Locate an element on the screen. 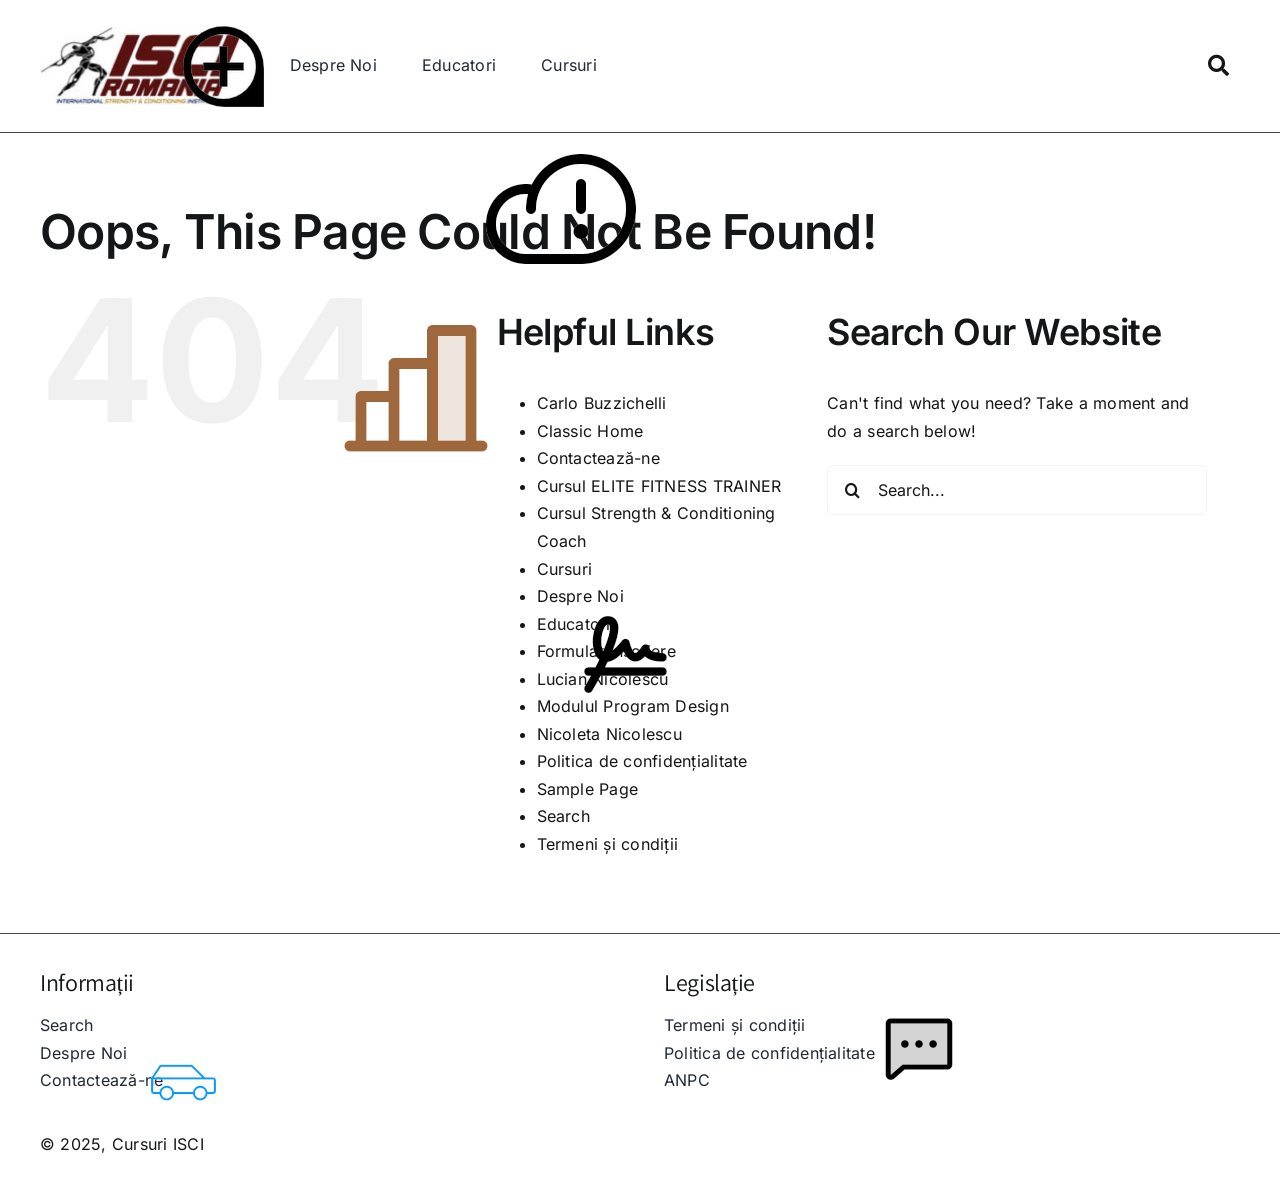  zoom in on image is located at coordinates (223, 66).